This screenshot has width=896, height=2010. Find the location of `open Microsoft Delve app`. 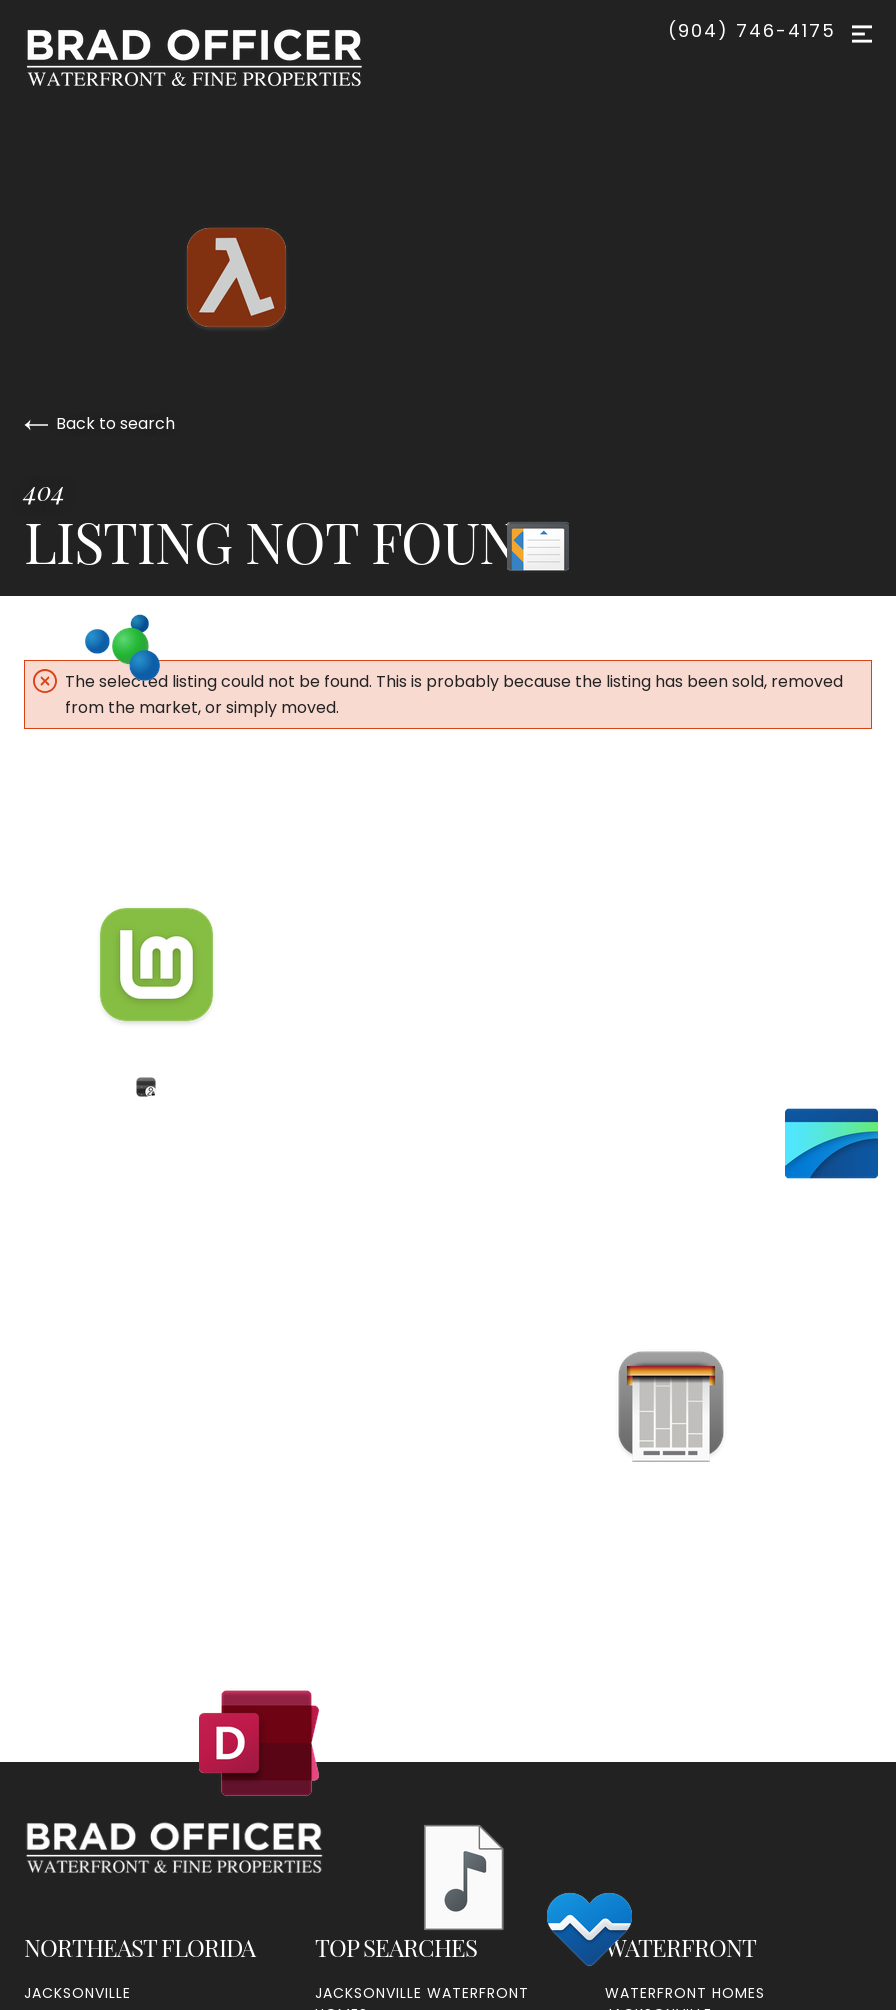

open Microsoft Delve app is located at coordinates (259, 1743).